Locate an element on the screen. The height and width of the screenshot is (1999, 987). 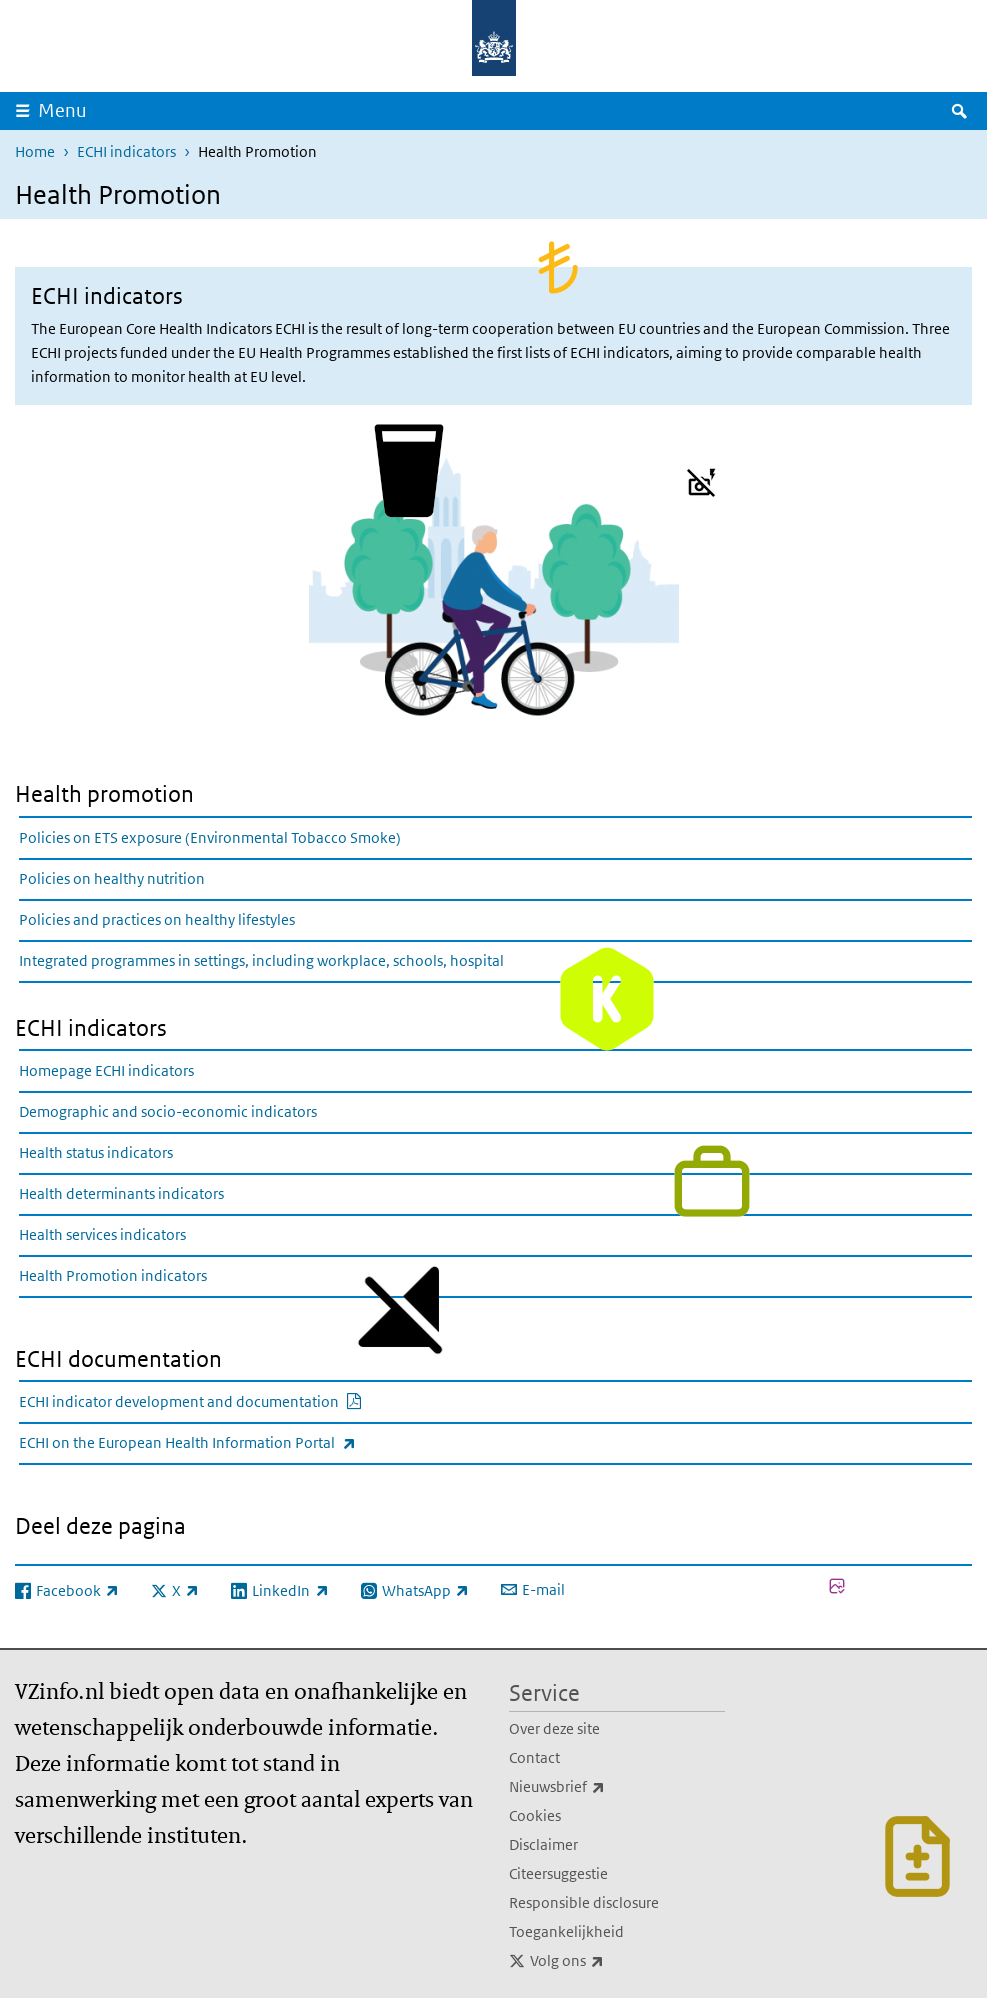
disable camera flash is located at coordinates (702, 482).